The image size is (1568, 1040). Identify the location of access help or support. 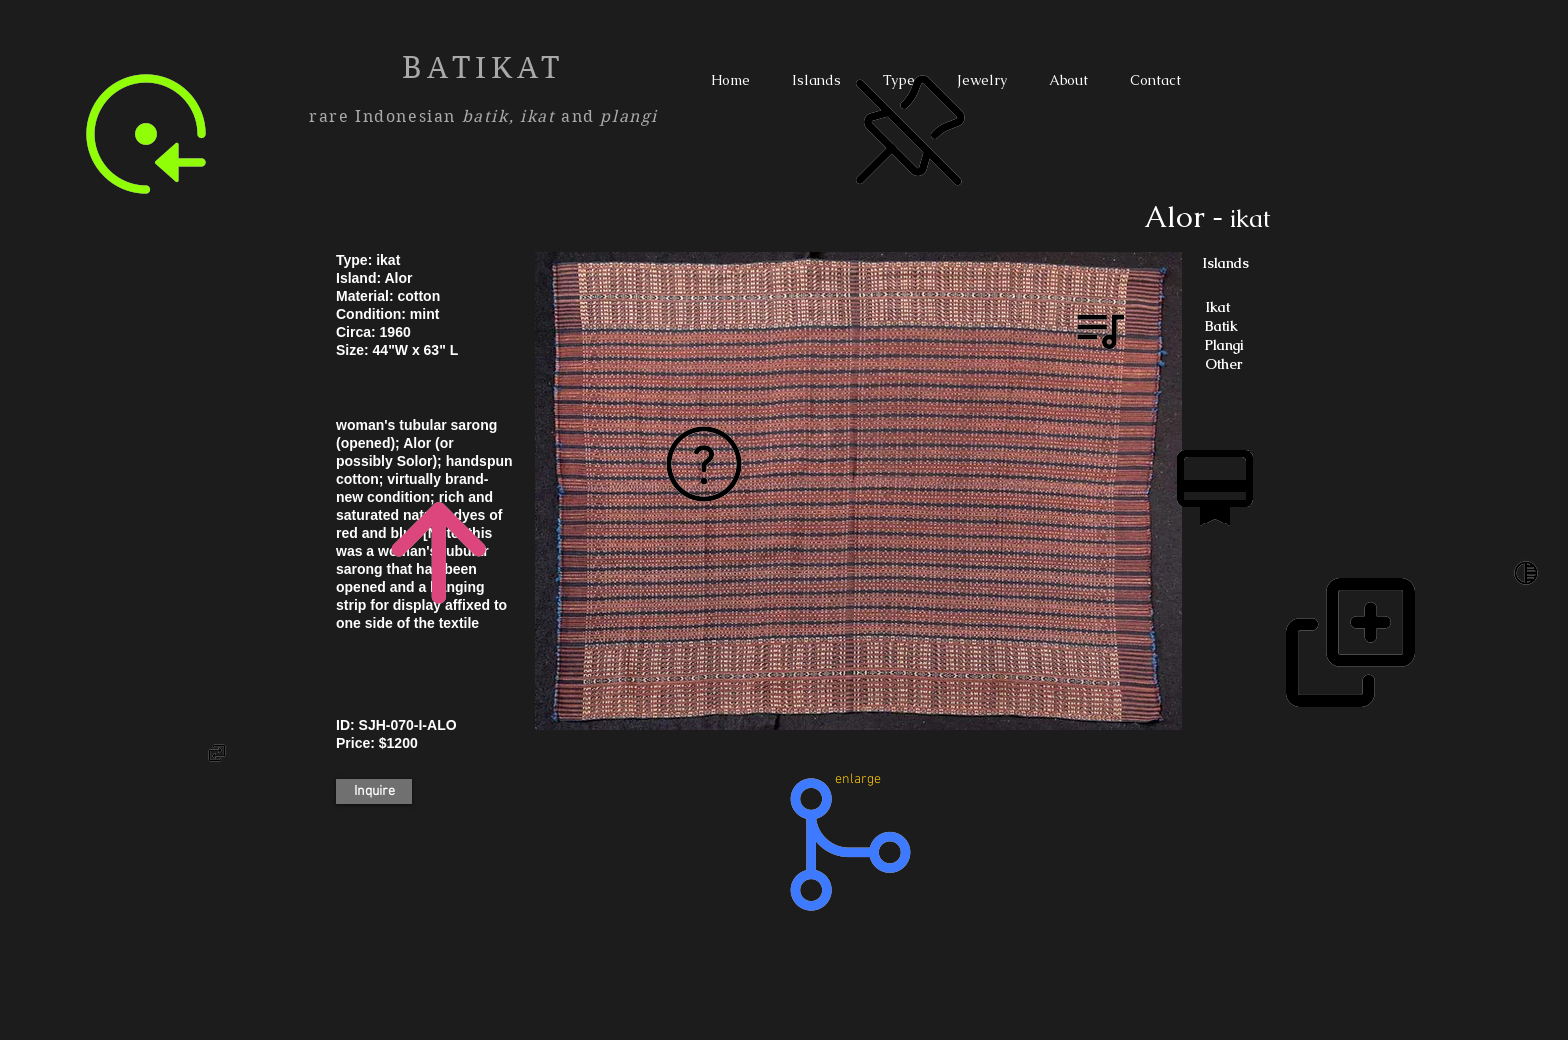
(704, 464).